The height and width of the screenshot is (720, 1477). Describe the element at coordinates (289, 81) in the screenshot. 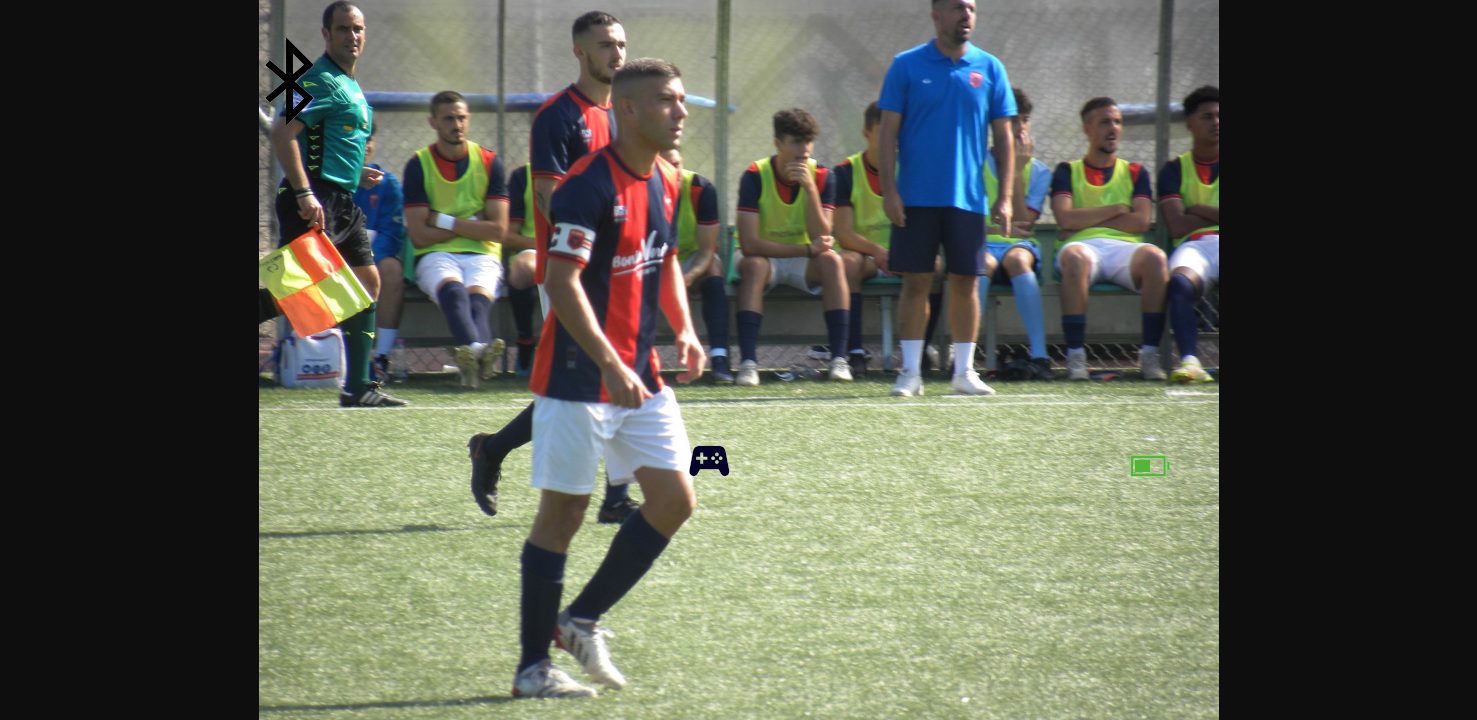

I see `toggle bluetooth connectivity on or off` at that location.